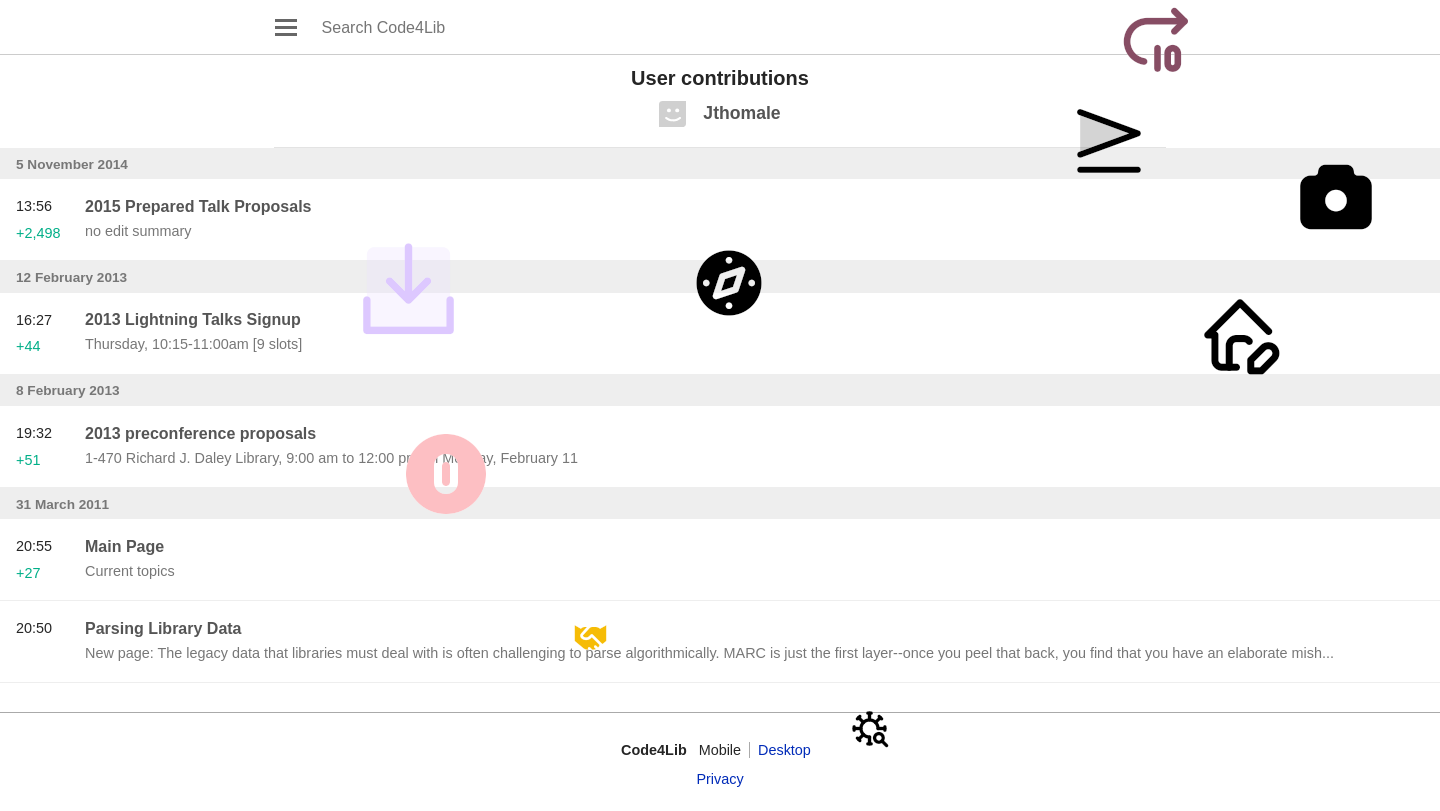 The height and width of the screenshot is (811, 1440). Describe the element at coordinates (1336, 197) in the screenshot. I see `take a photo` at that location.